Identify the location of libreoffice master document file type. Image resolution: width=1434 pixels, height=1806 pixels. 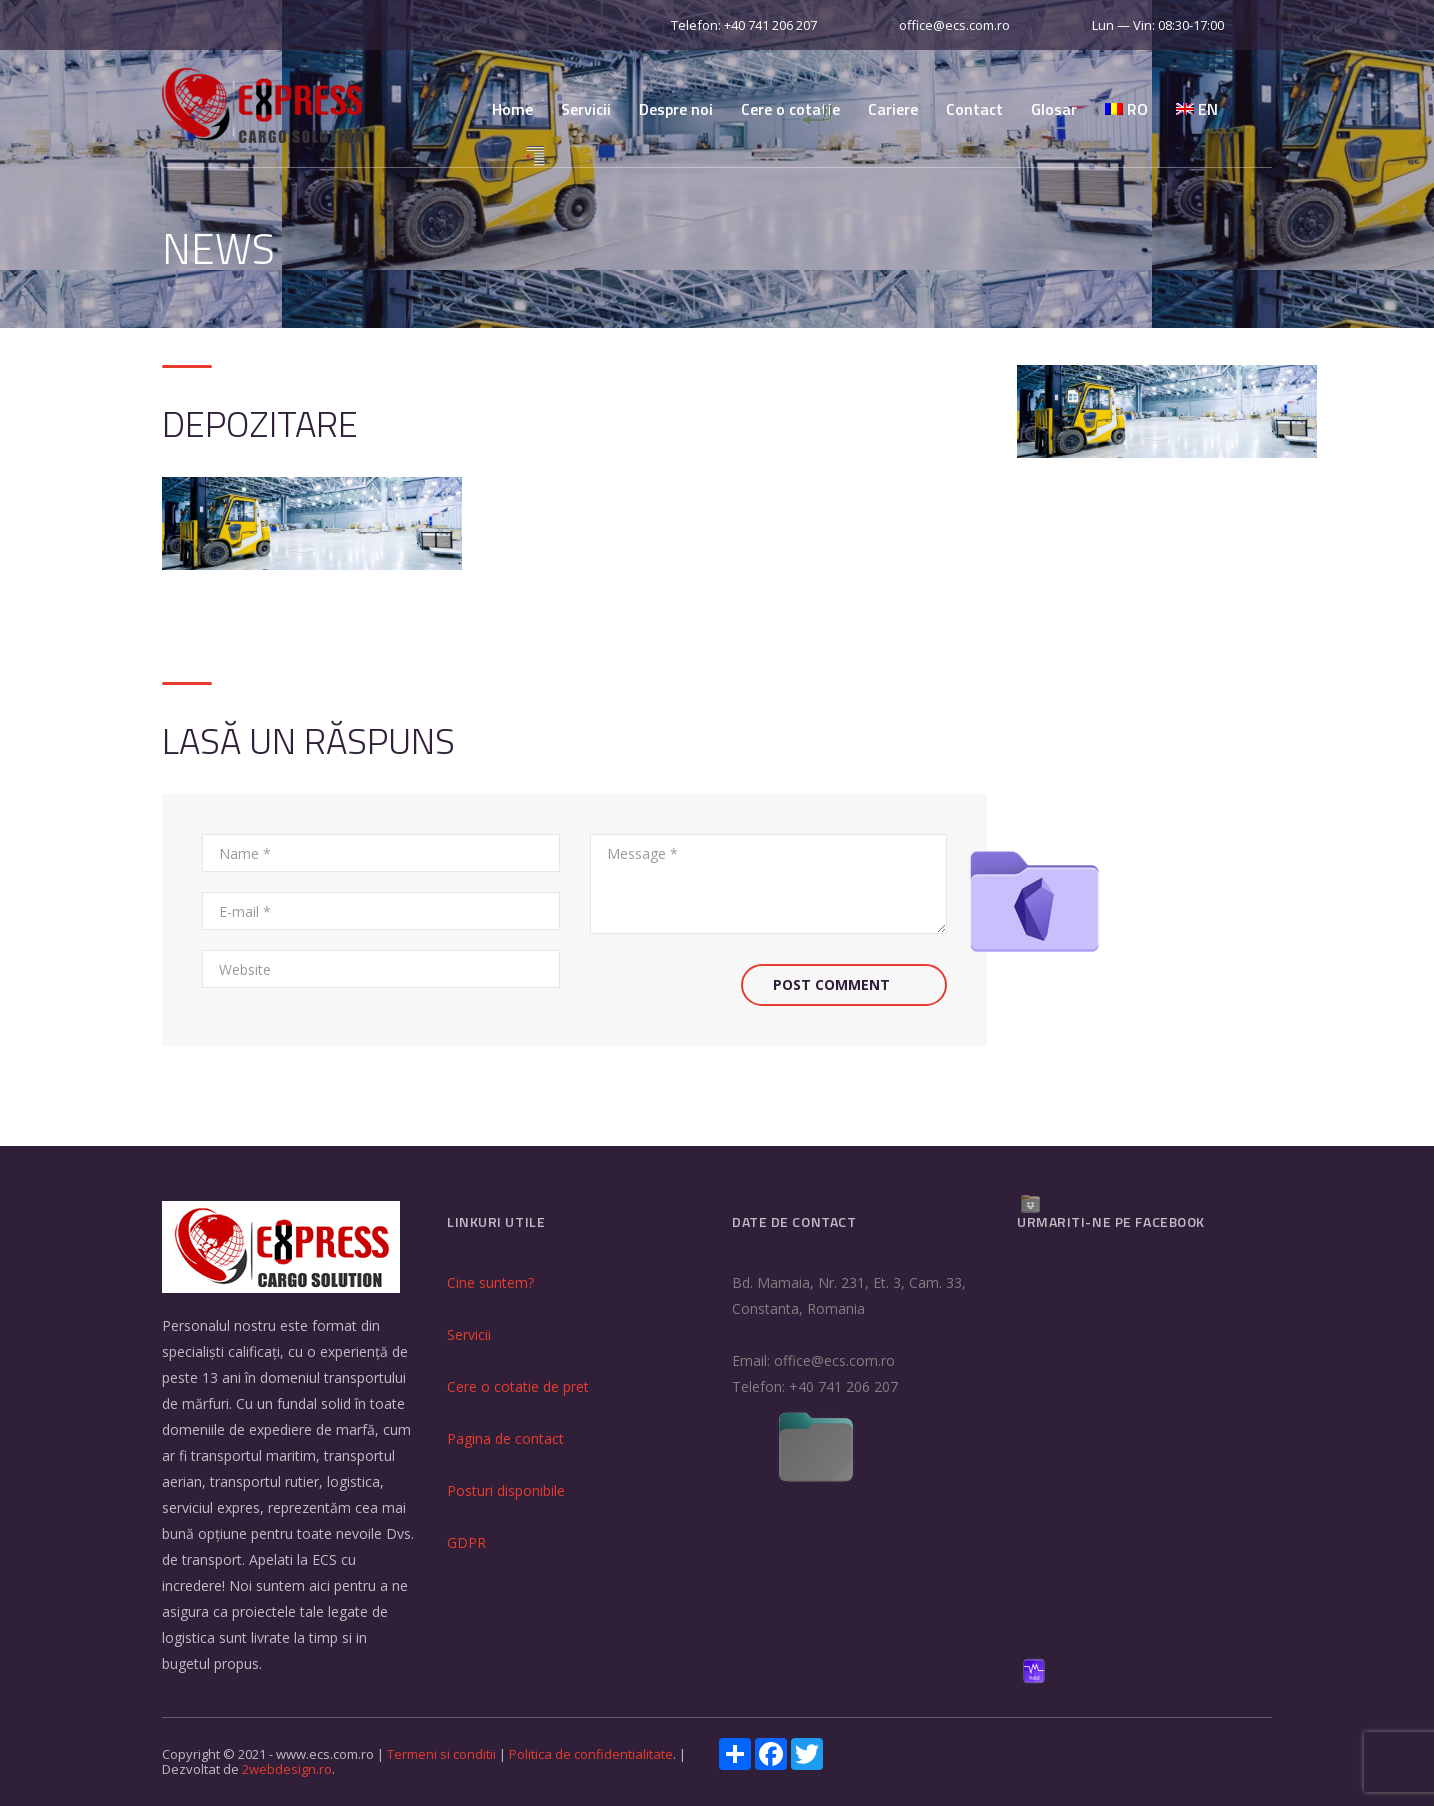
(1073, 396).